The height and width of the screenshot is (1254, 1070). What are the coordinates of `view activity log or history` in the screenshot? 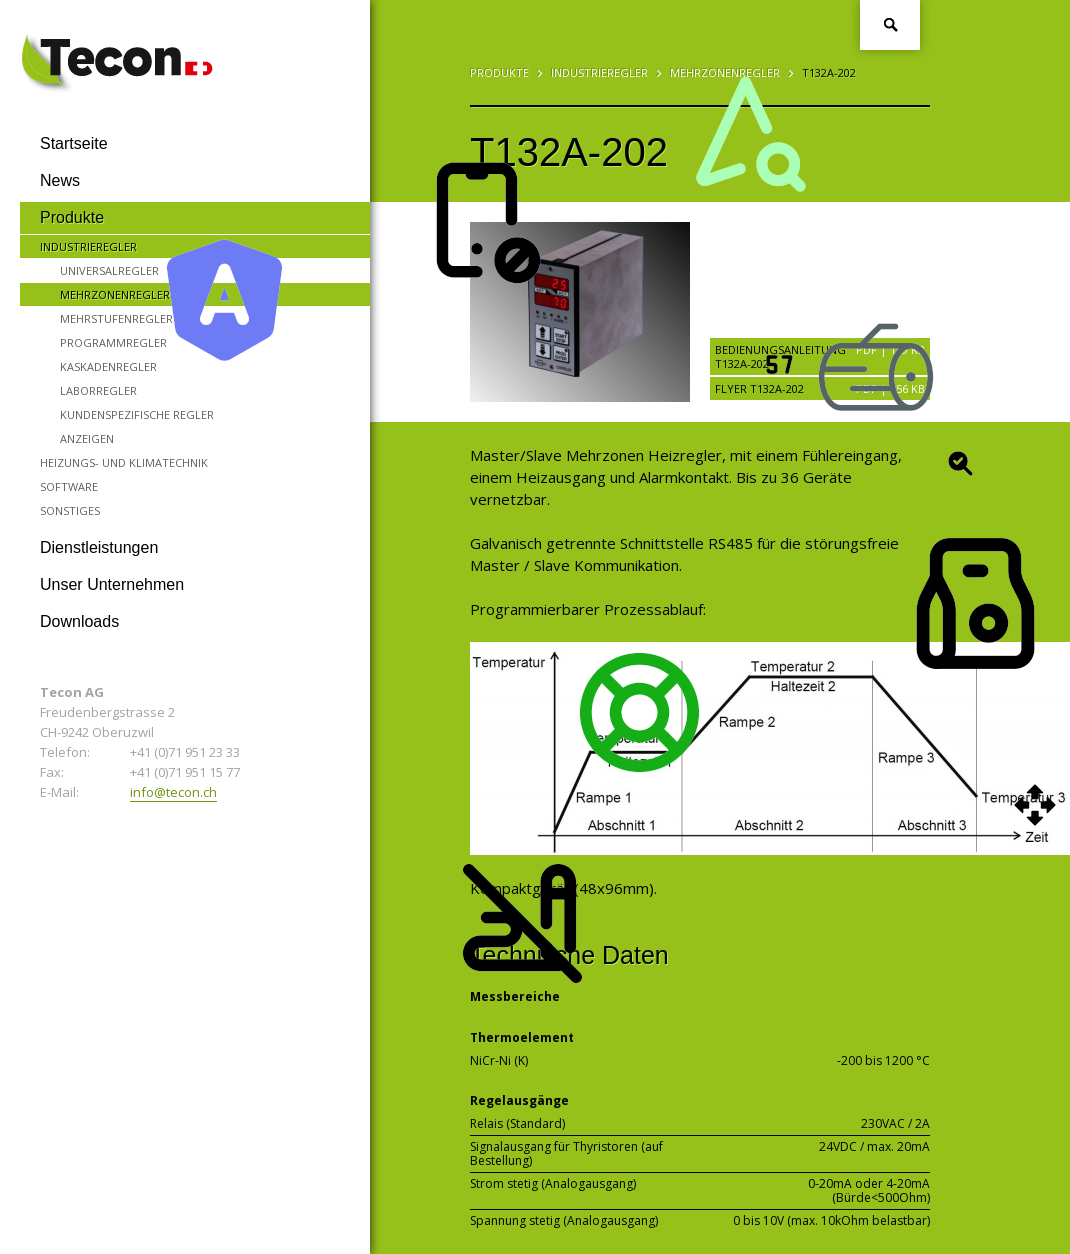 It's located at (876, 373).